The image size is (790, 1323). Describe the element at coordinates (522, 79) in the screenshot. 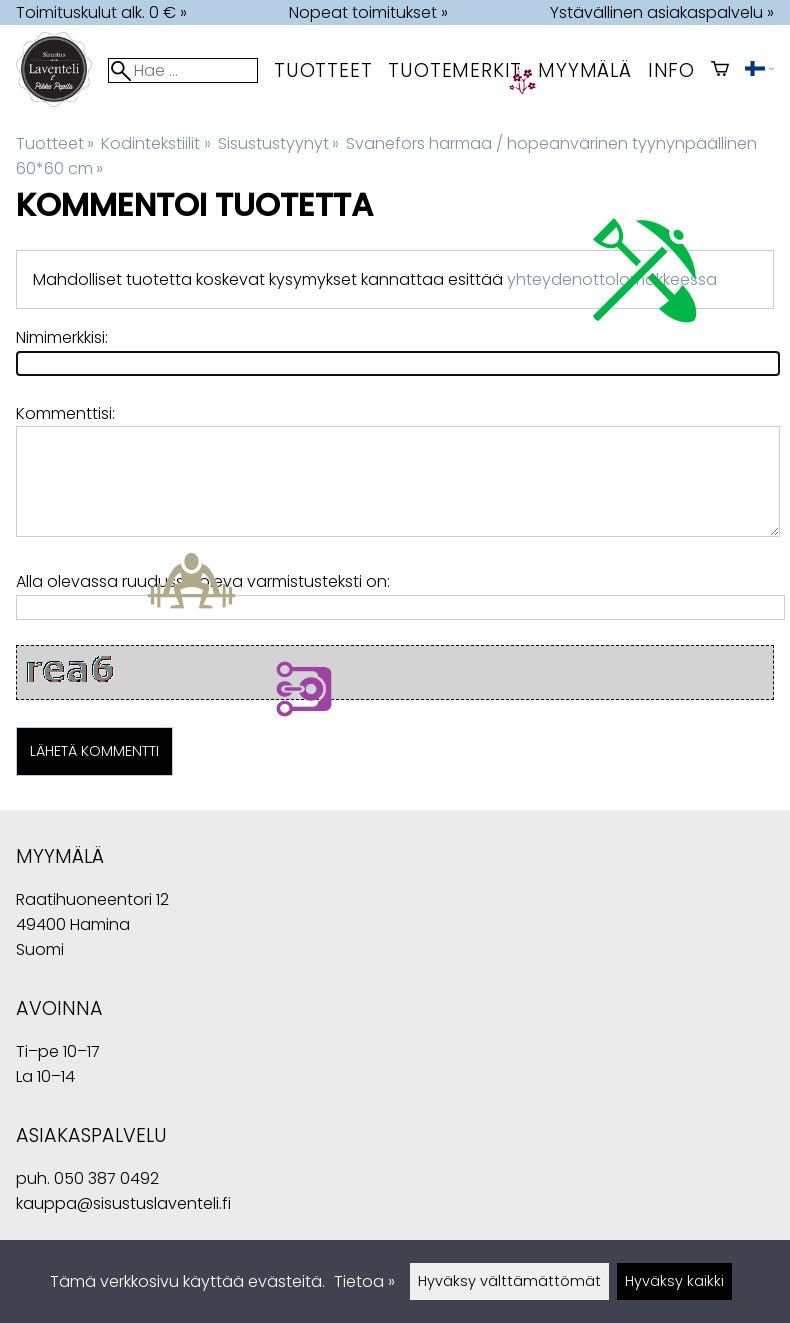

I see `flax plant icon for crafting or farming games` at that location.